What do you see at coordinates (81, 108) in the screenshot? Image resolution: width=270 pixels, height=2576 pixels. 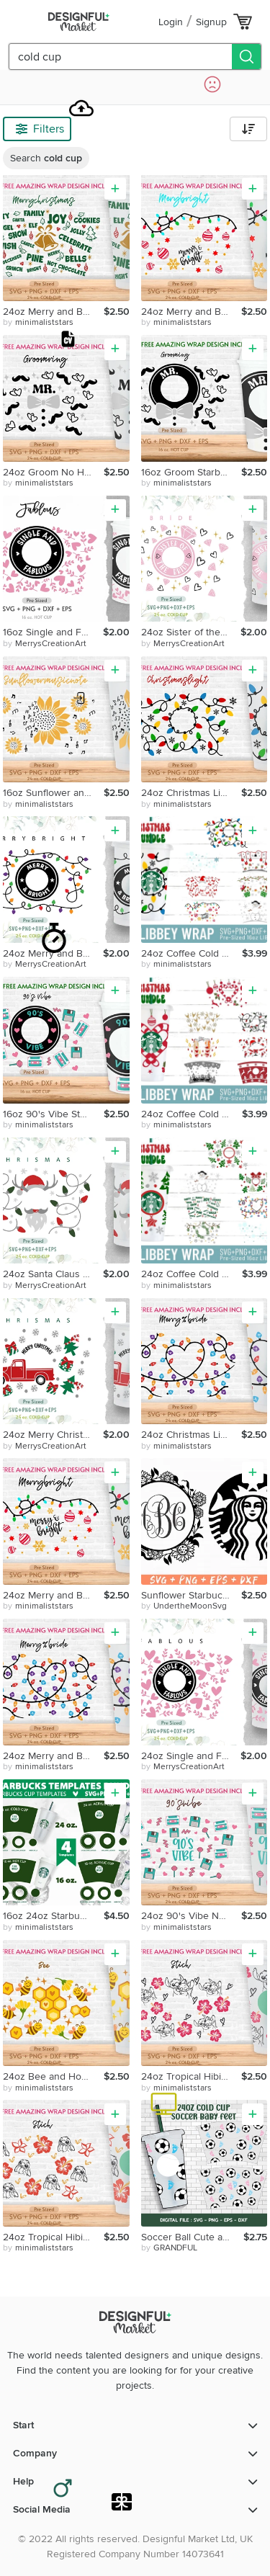 I see `upload files to cloud storage` at bounding box center [81, 108].